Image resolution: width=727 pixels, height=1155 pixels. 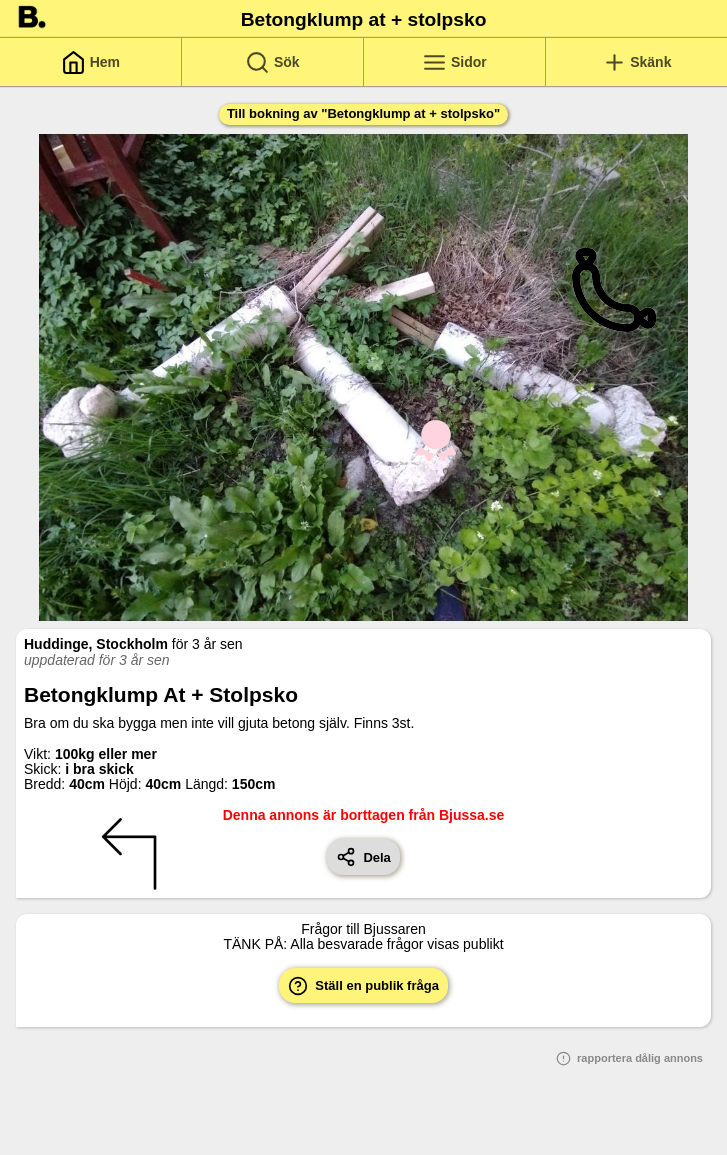 I want to click on undo or go back to previous action, so click(x=132, y=854).